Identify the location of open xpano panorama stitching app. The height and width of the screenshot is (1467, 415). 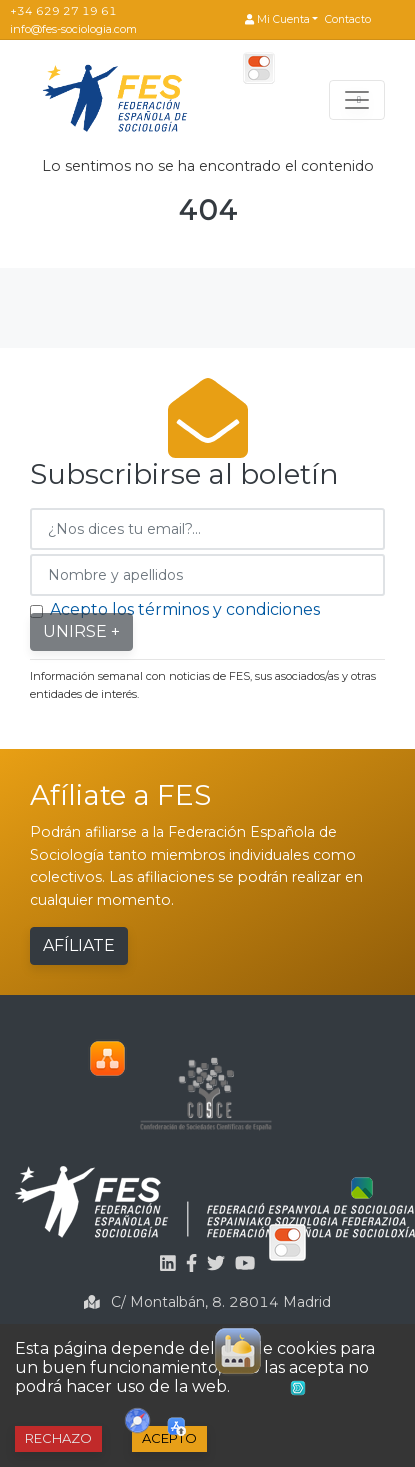
(362, 1188).